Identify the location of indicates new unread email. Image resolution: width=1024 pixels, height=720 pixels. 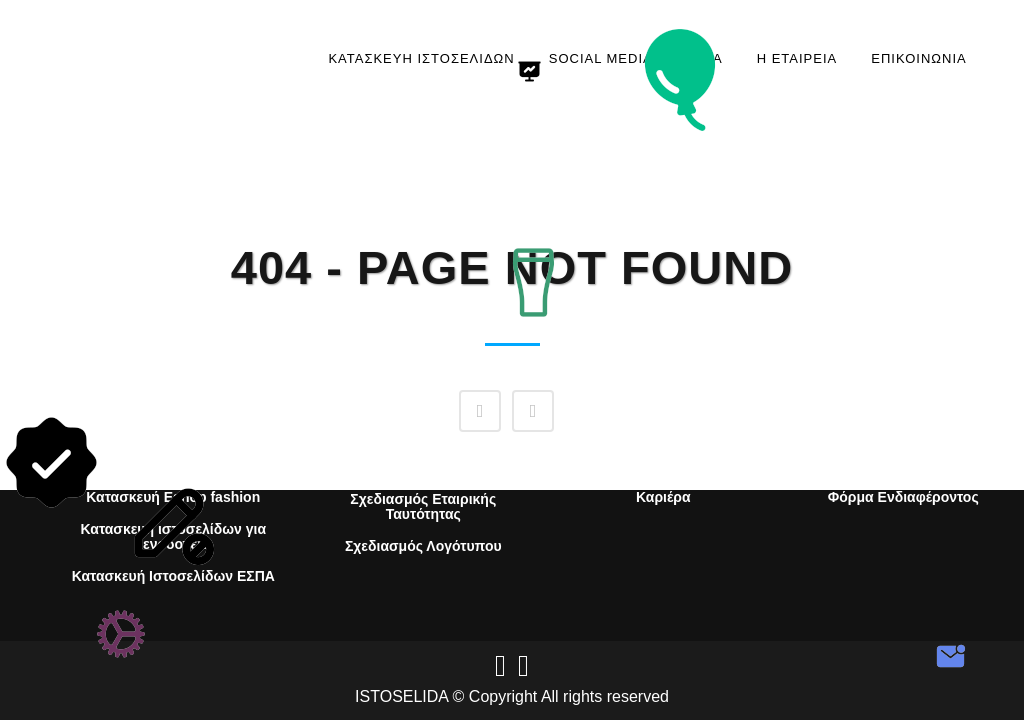
(950, 656).